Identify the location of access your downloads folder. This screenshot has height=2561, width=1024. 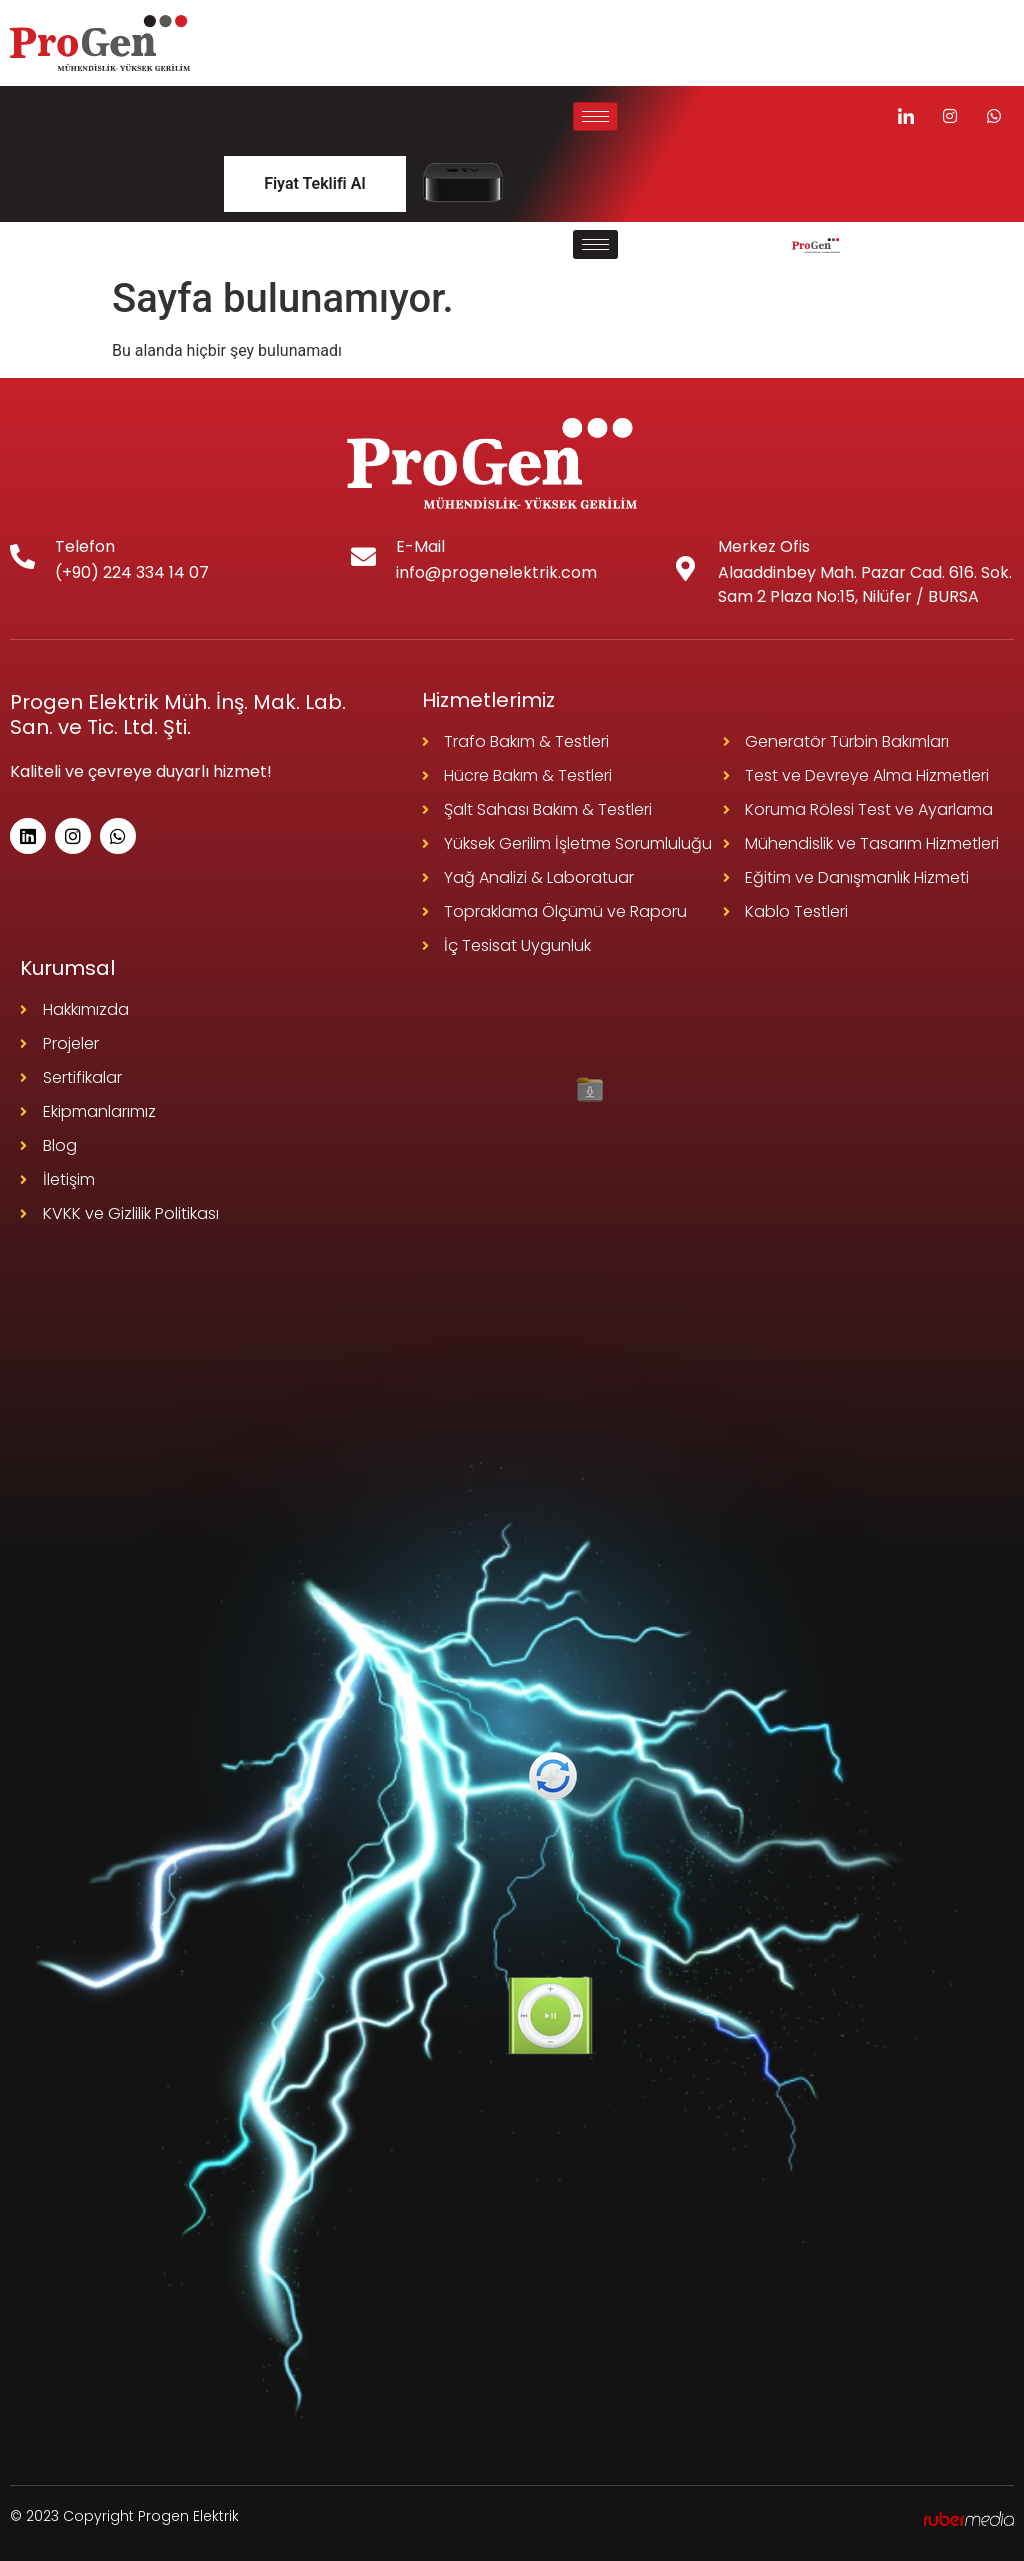
(590, 1089).